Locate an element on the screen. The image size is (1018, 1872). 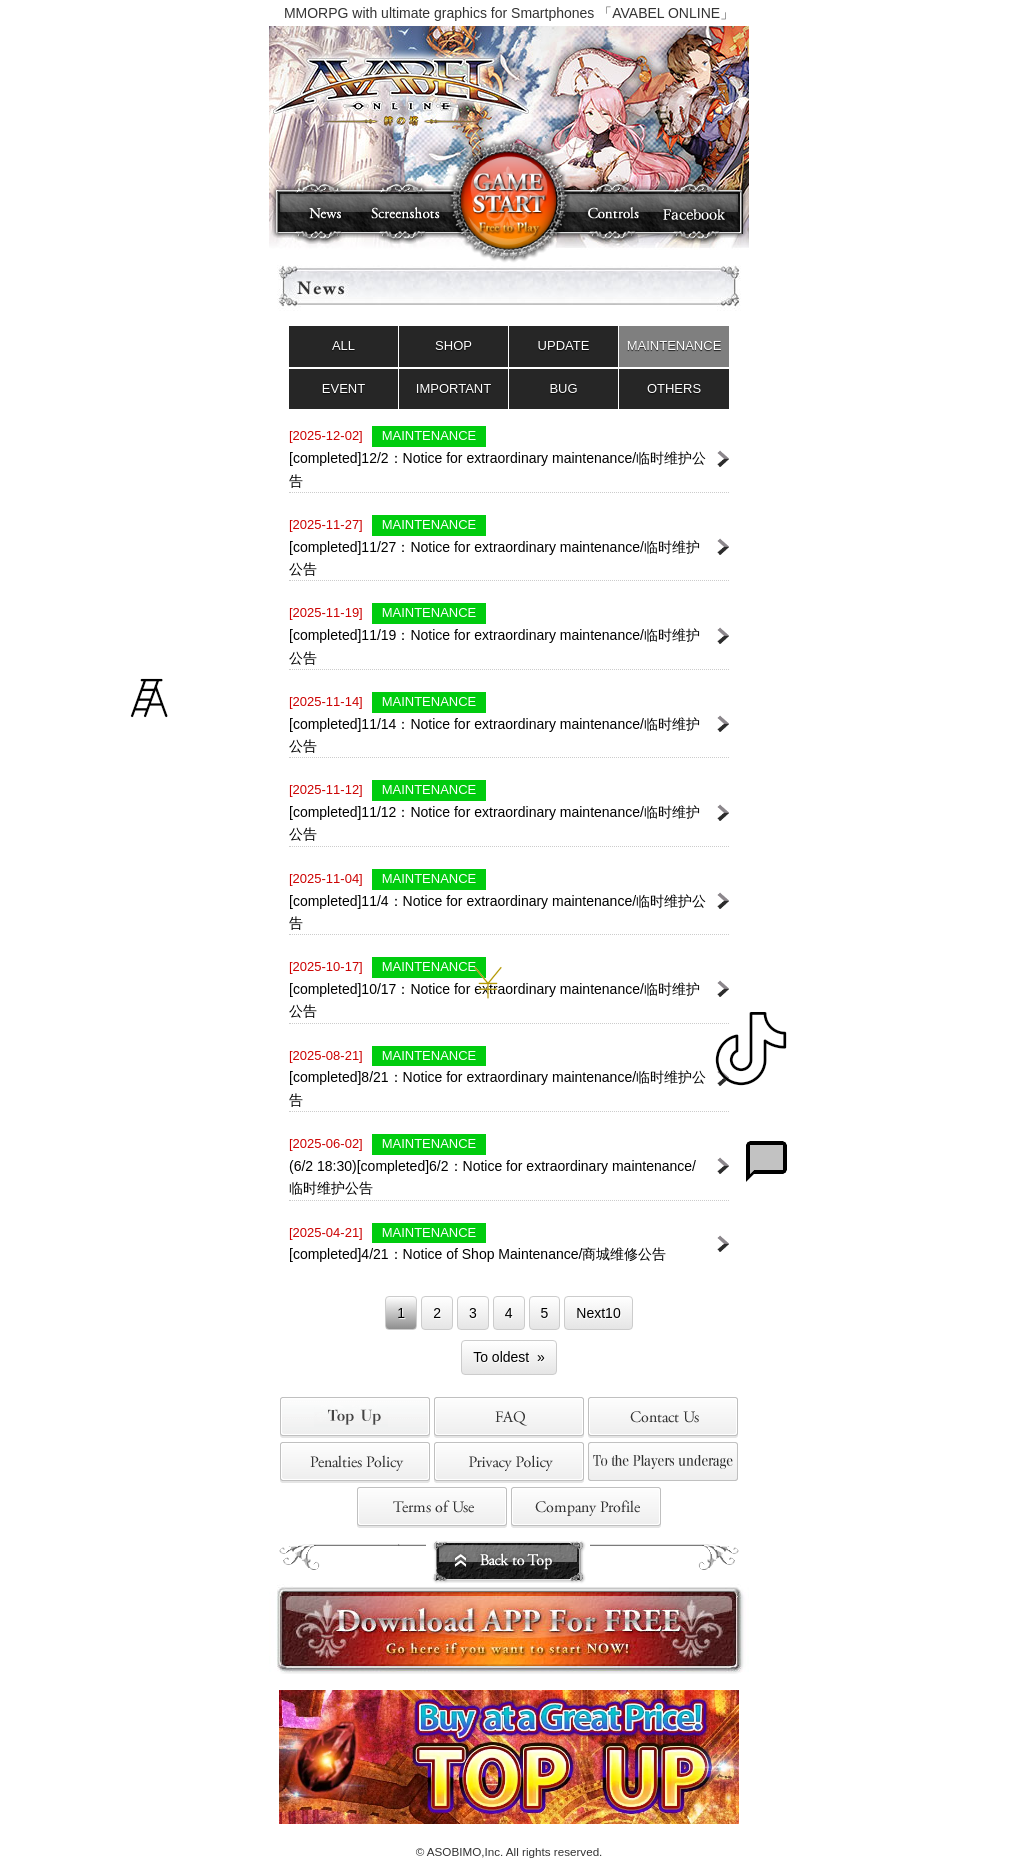
open the TikTok app is located at coordinates (751, 1050).